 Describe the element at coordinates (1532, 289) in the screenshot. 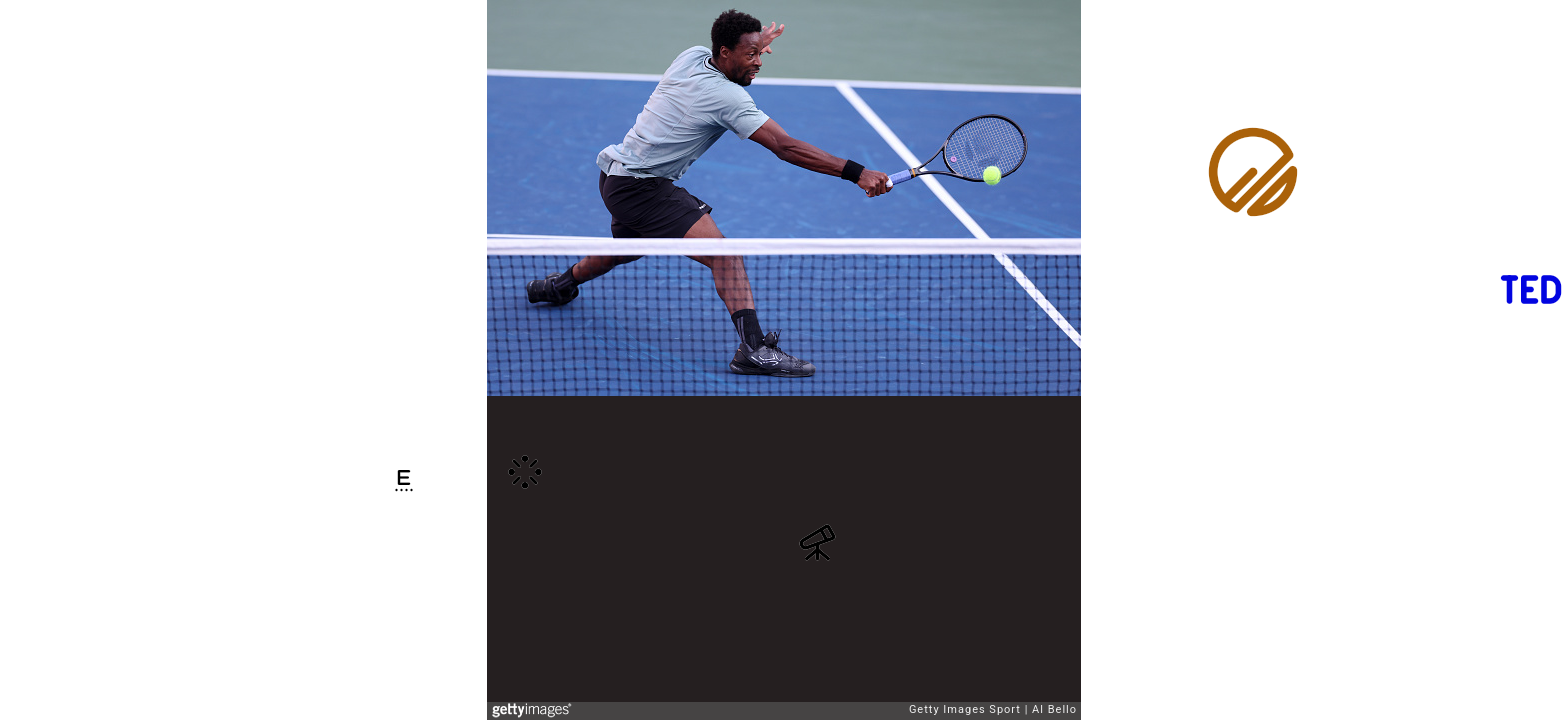

I see `open the TED app or website` at that location.